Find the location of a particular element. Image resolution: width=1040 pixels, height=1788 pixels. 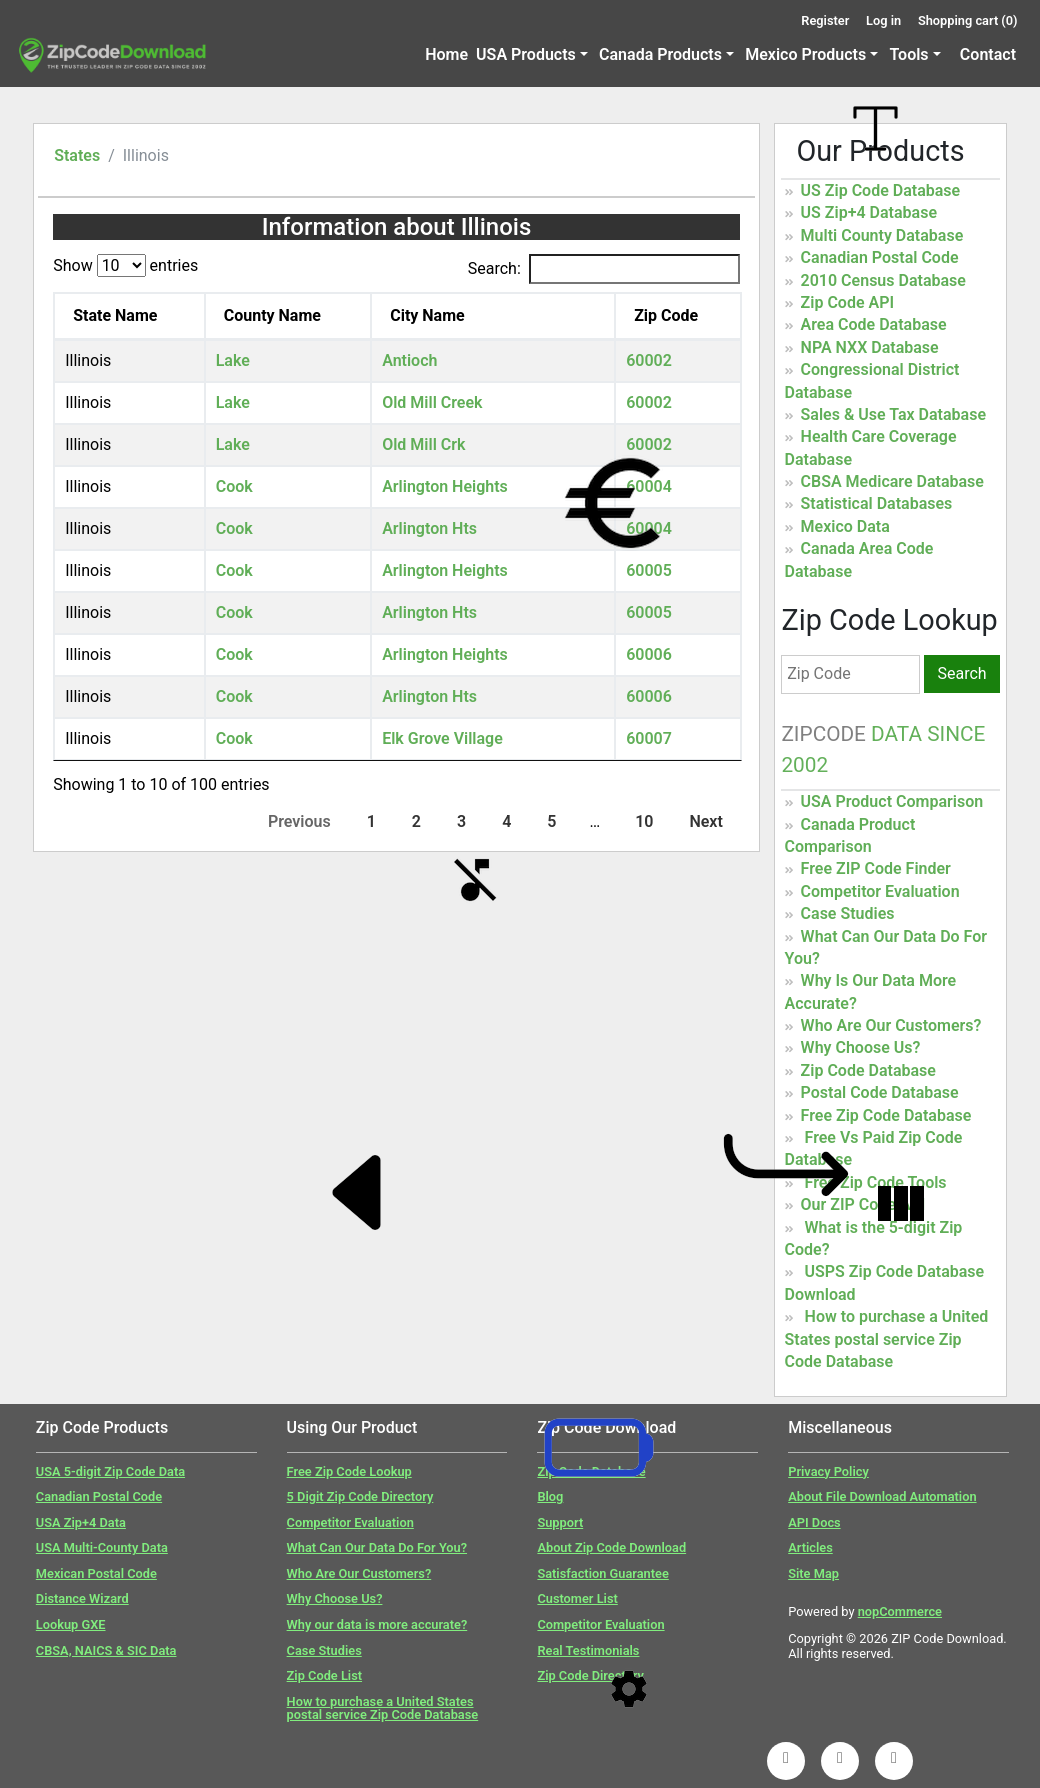

forward or redirect a message is located at coordinates (786, 1165).